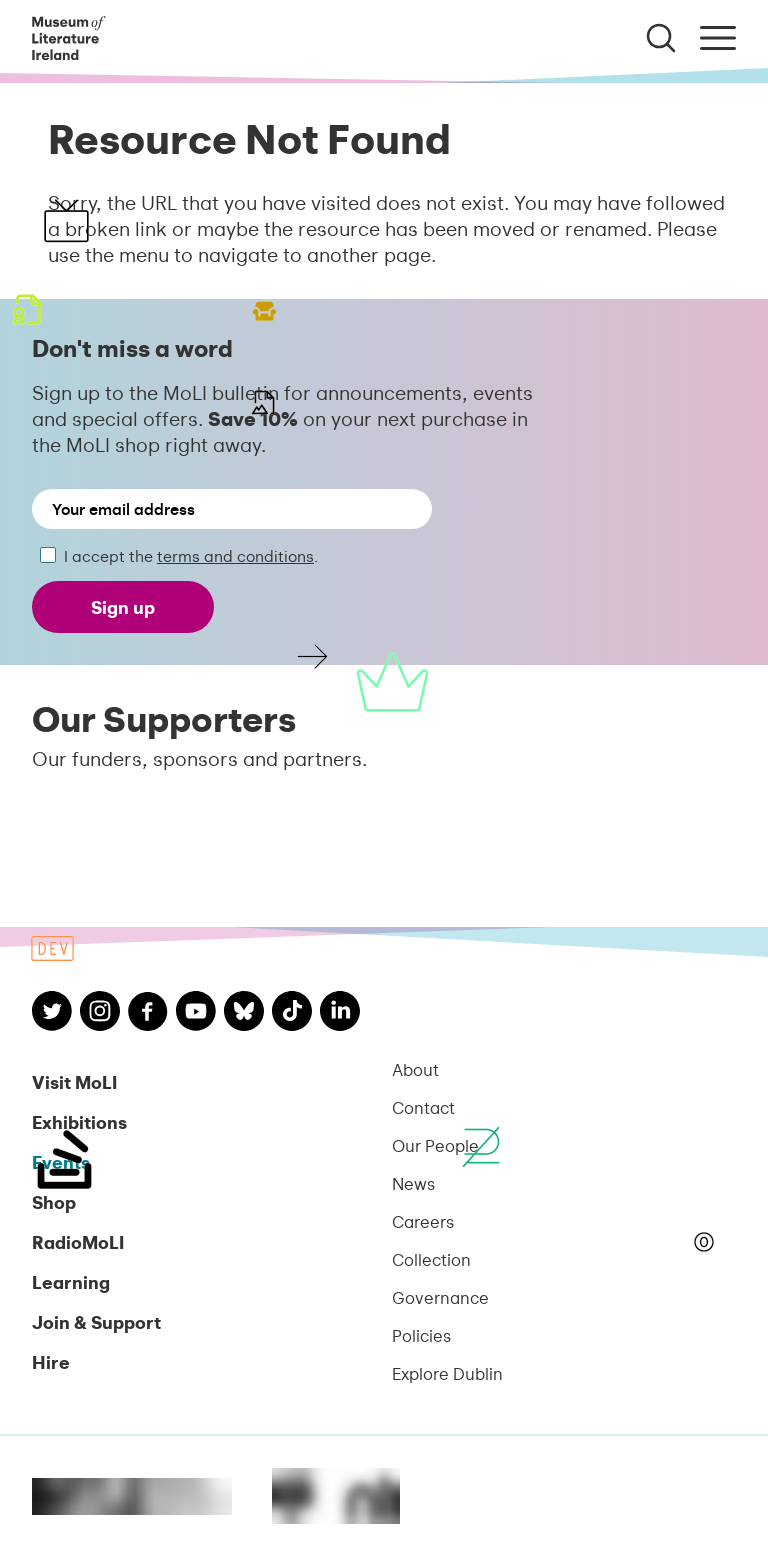 The width and height of the screenshot is (768, 1556). What do you see at coordinates (312, 656) in the screenshot?
I see `navigate to the next item or page` at bounding box center [312, 656].